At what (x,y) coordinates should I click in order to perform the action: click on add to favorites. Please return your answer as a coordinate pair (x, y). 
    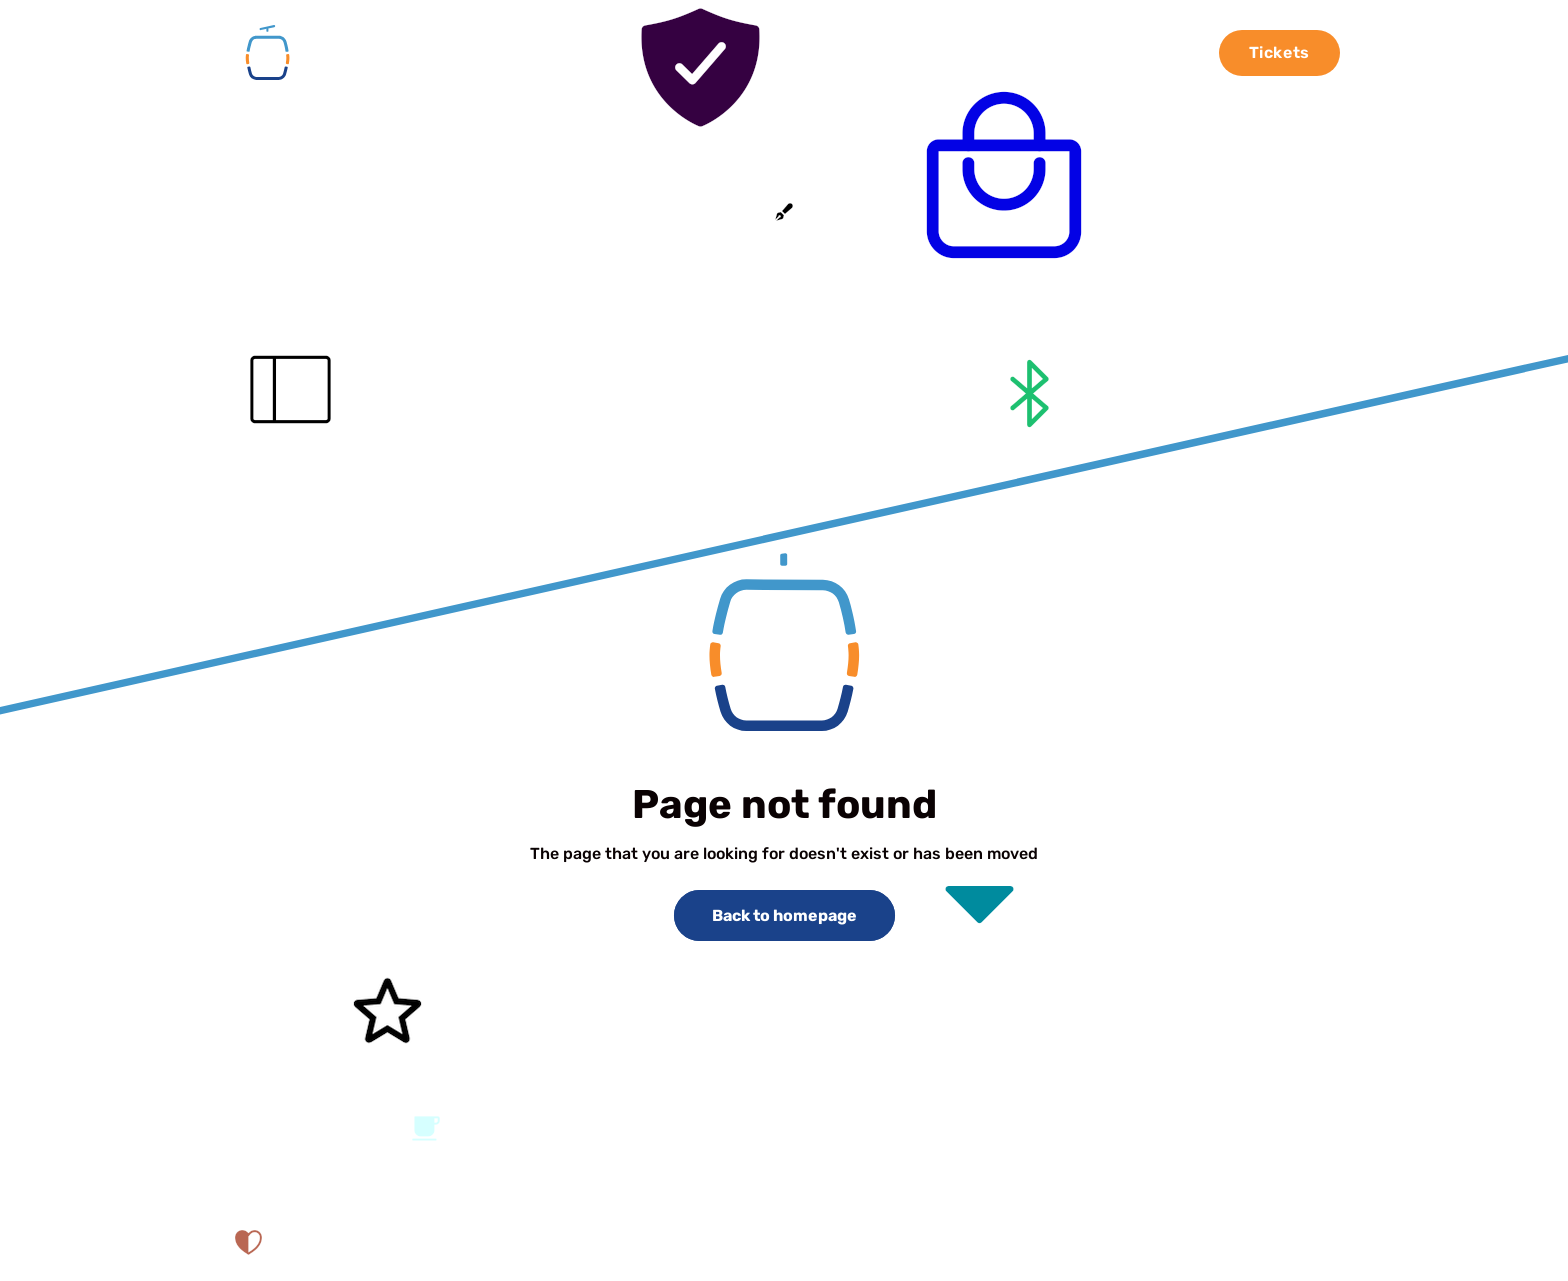
    Looking at the image, I should click on (387, 1011).